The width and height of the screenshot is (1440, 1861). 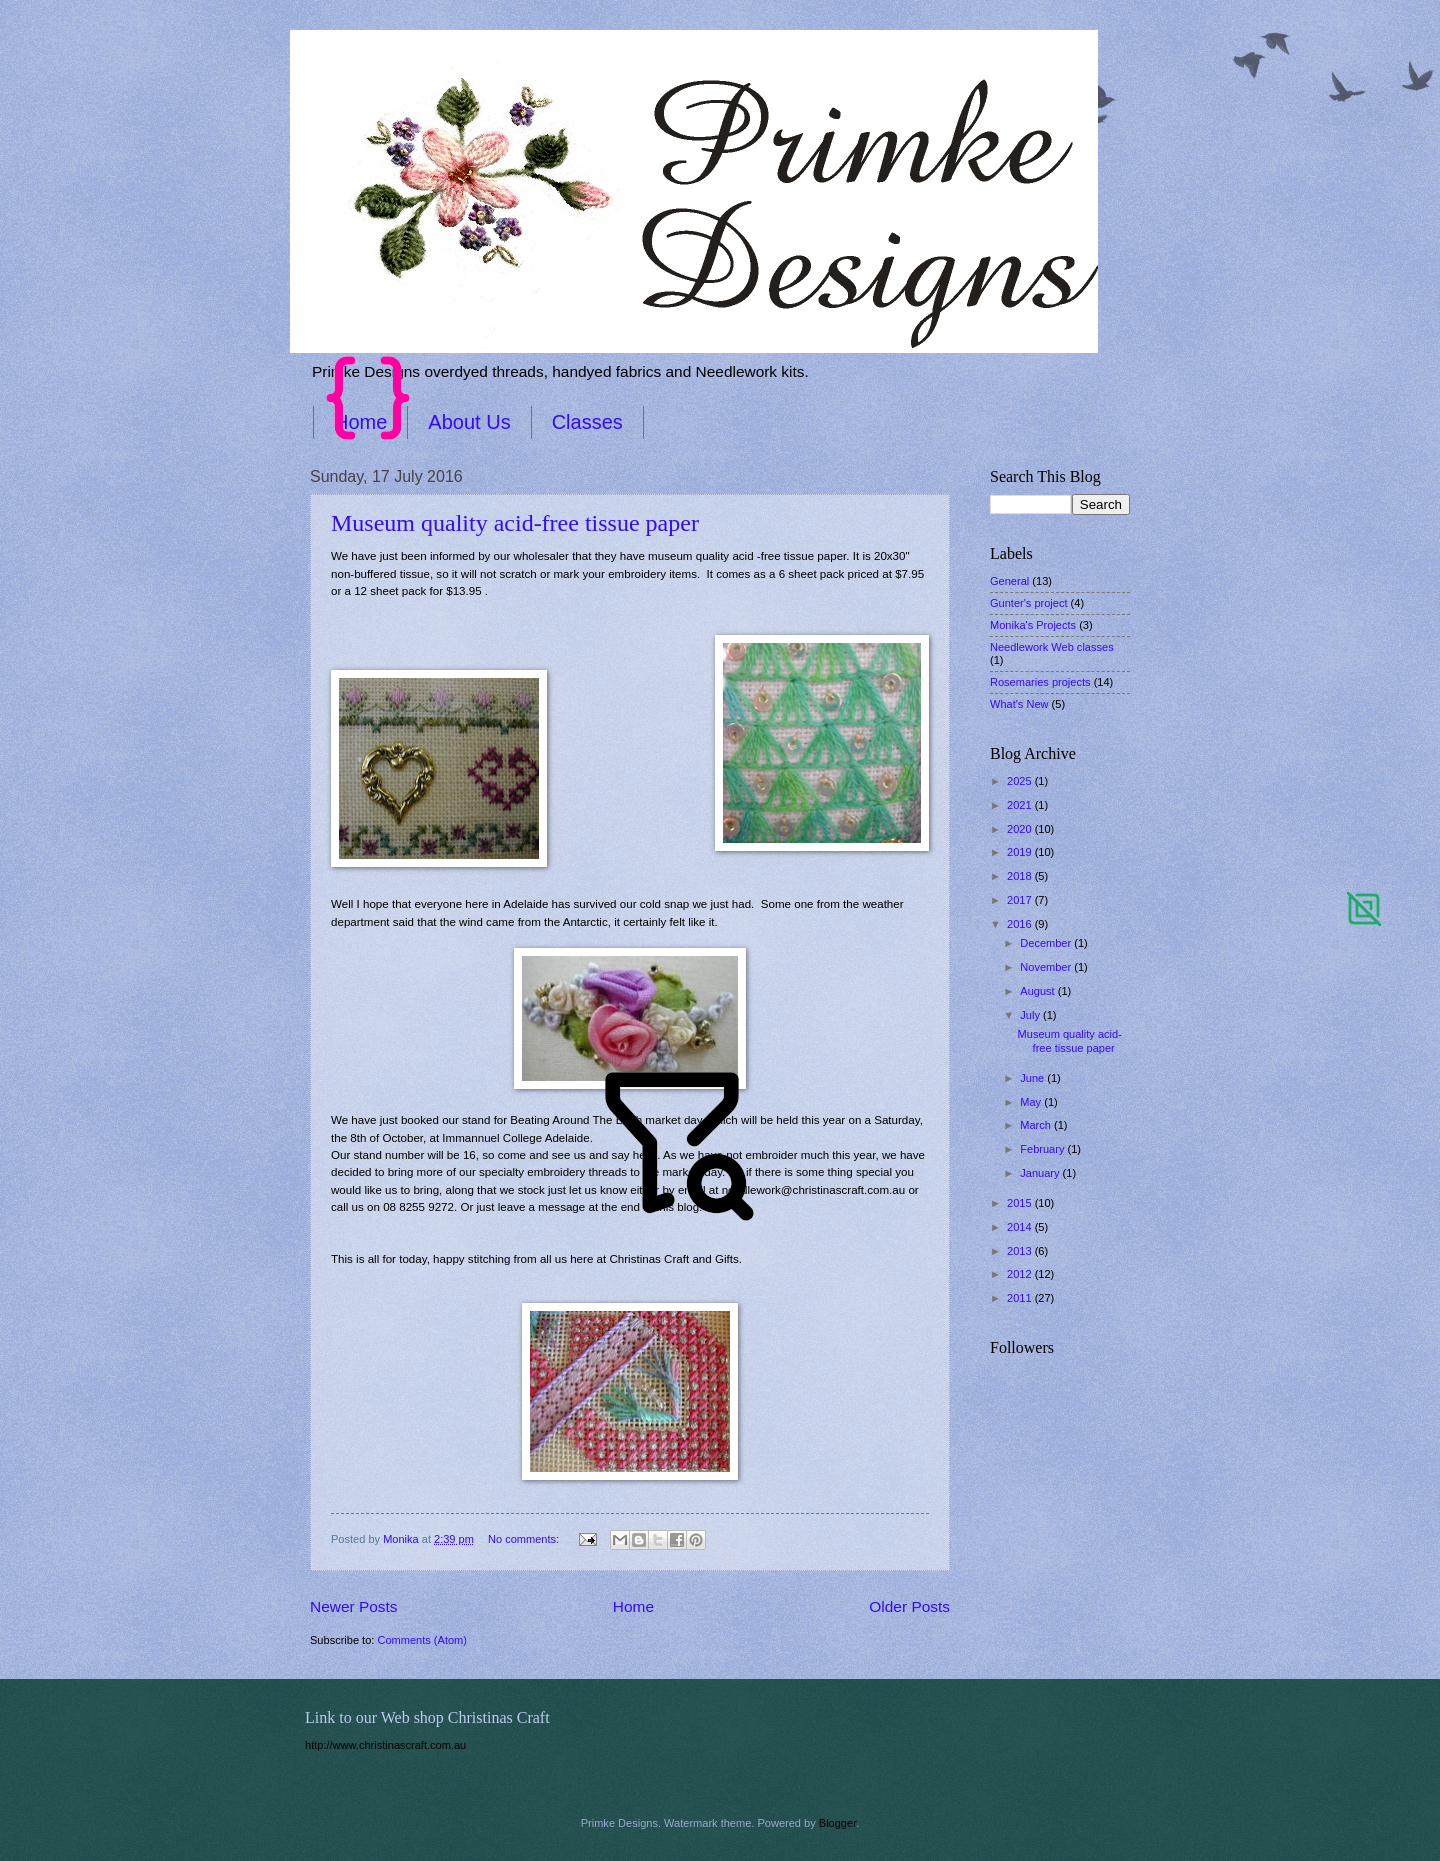 I want to click on search within filtered results, so click(x=672, y=1139).